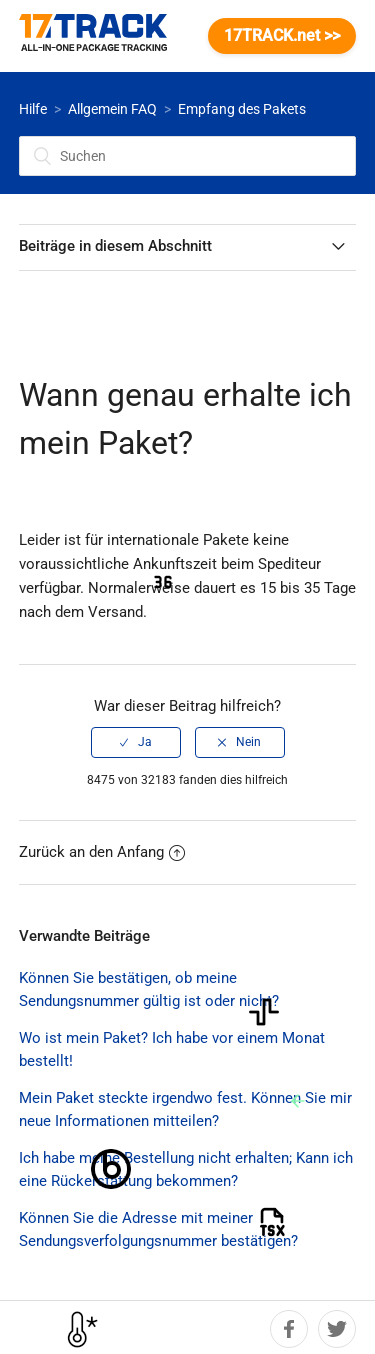 This screenshot has height=1354, width=375. What do you see at coordinates (272, 1222) in the screenshot?
I see `indicates a TypeScript React (.tsx) file` at bounding box center [272, 1222].